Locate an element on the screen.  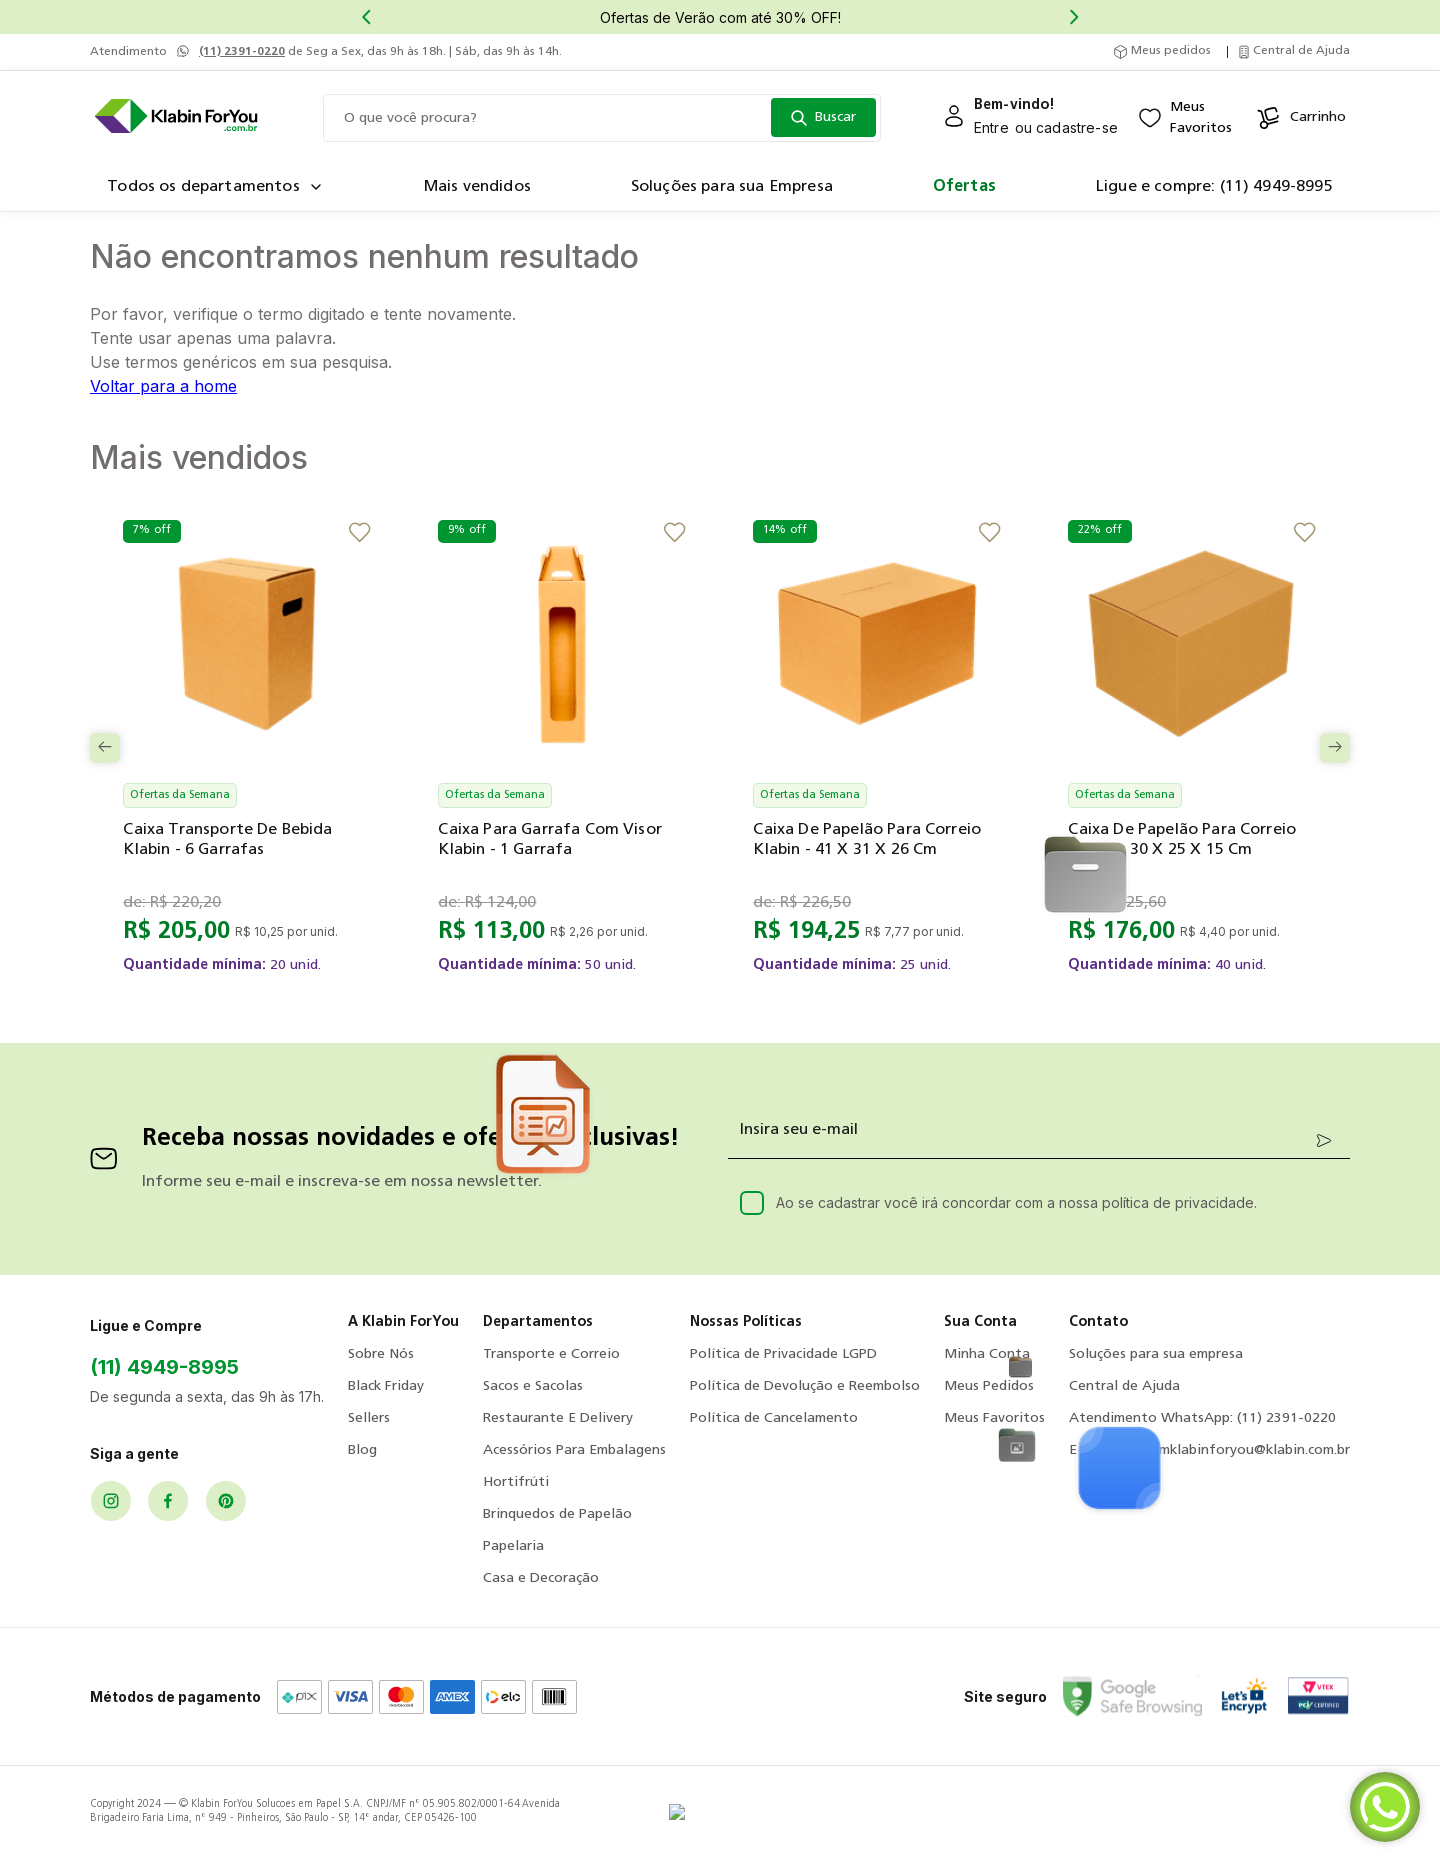
open a libreoffice impress presentation template is located at coordinates (543, 1114).